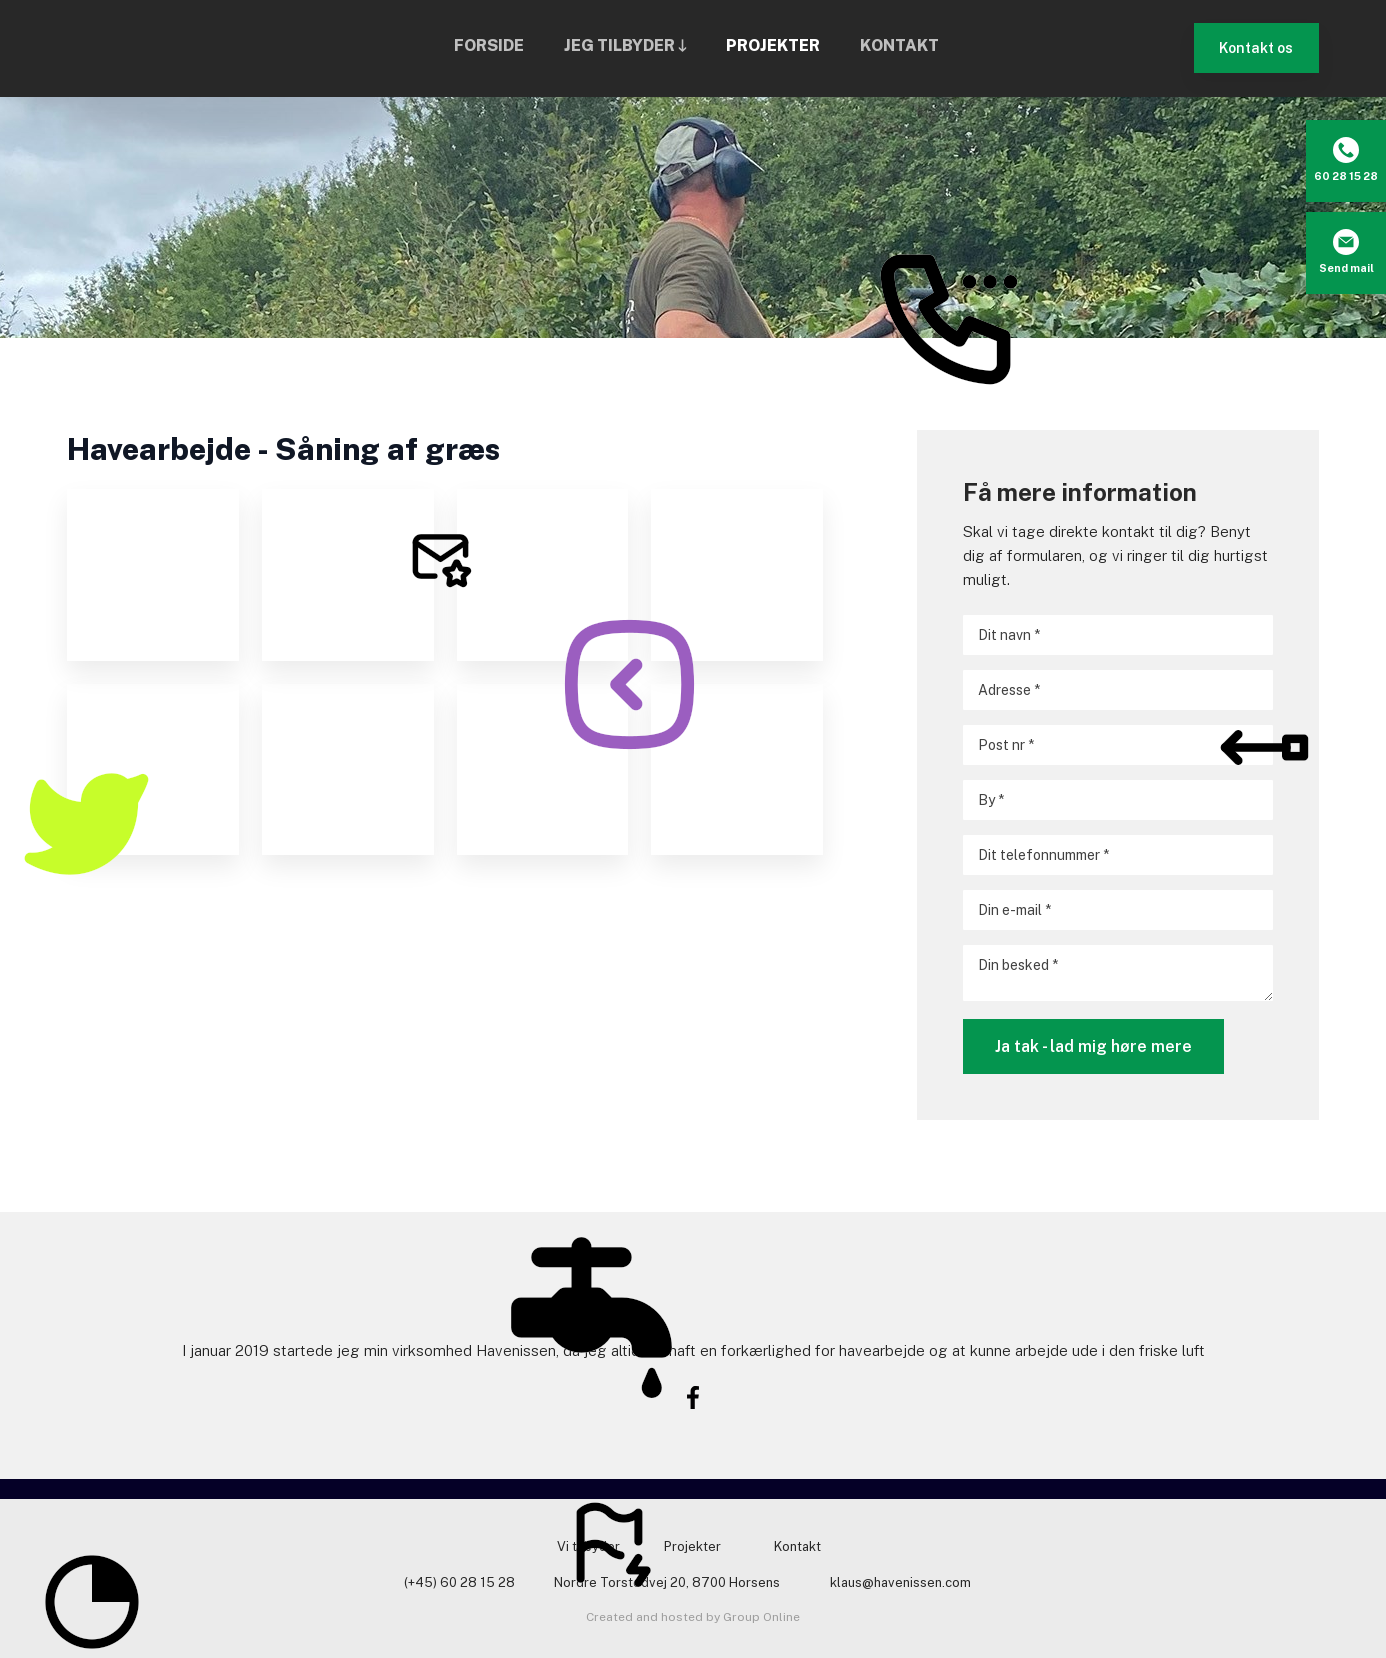 The height and width of the screenshot is (1658, 1386). I want to click on go back to previous screen, so click(1264, 747).